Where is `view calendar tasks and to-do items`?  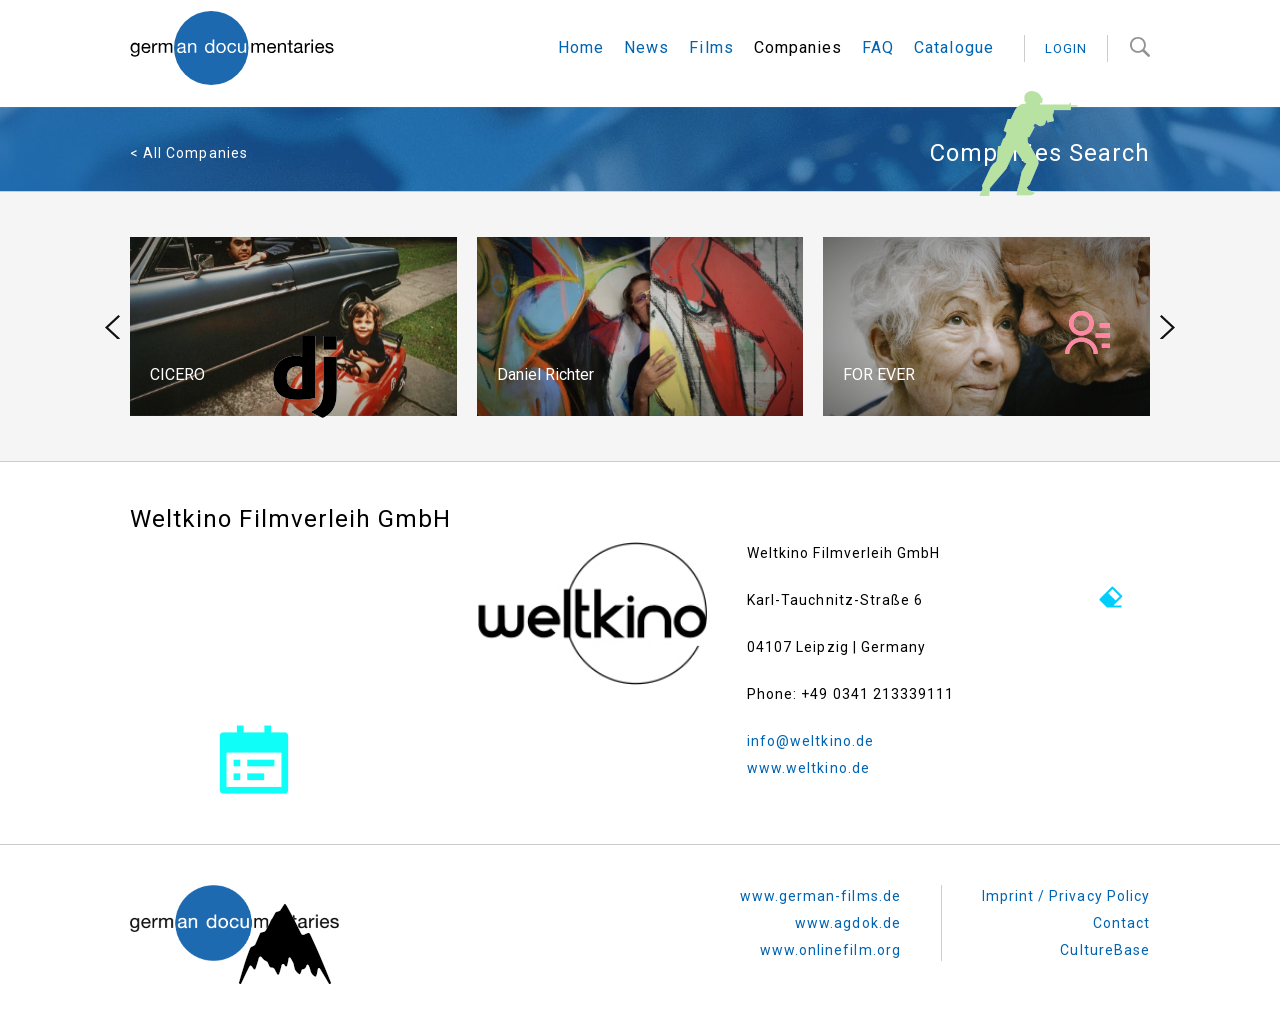
view calendar tasks and to-do items is located at coordinates (254, 763).